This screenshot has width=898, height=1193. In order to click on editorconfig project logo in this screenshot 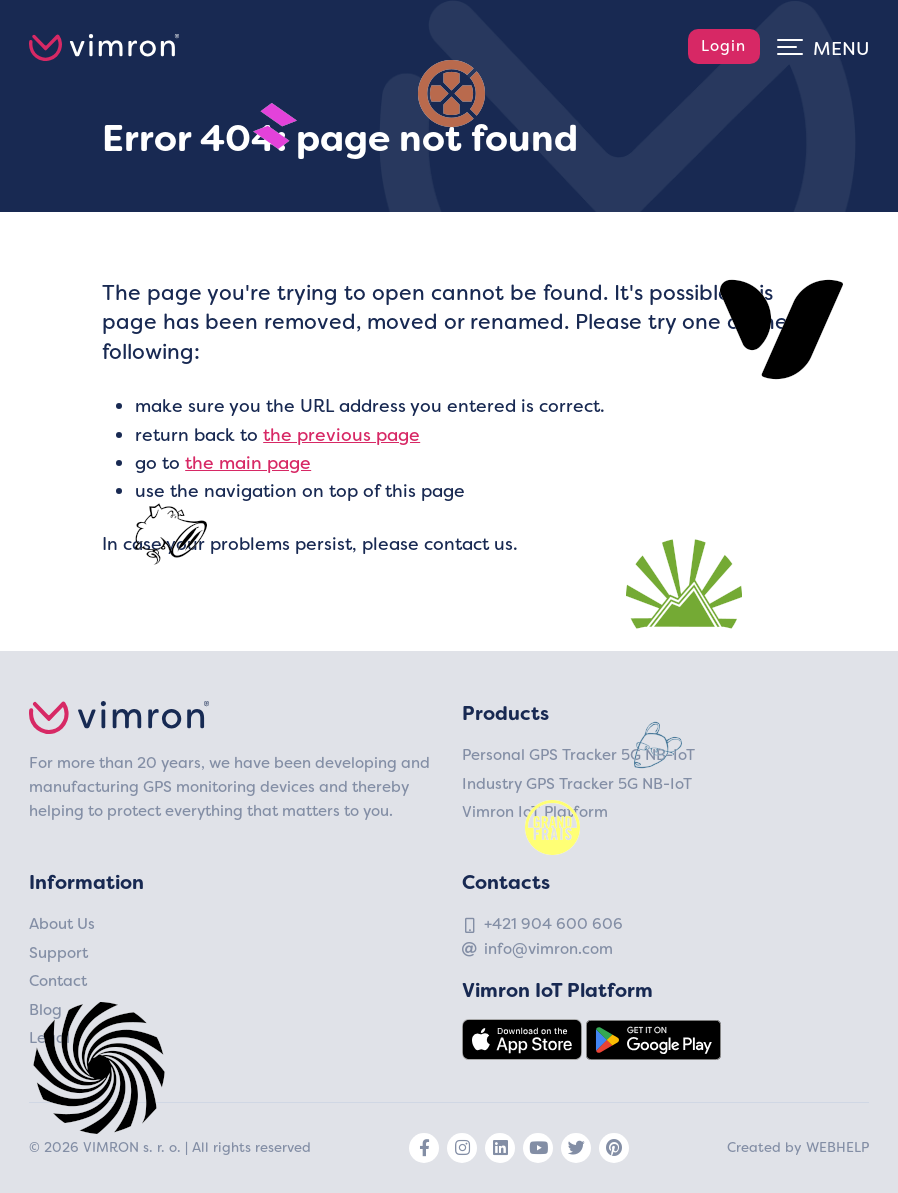, I will do `click(658, 745)`.